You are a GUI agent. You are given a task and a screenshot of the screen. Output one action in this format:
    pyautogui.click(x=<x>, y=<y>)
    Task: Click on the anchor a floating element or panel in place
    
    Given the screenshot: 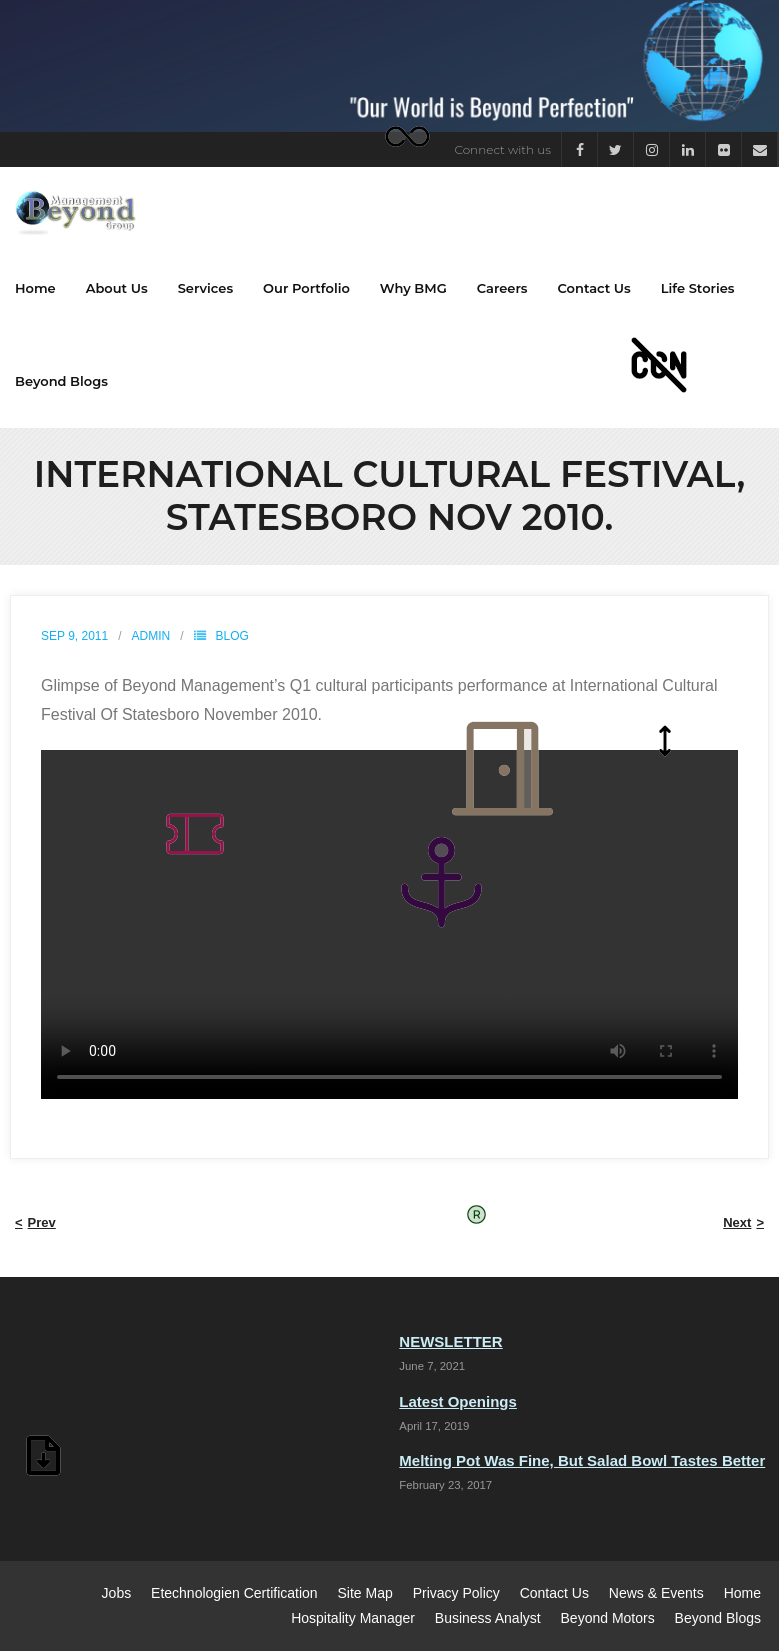 What is the action you would take?
    pyautogui.click(x=441, y=880)
    